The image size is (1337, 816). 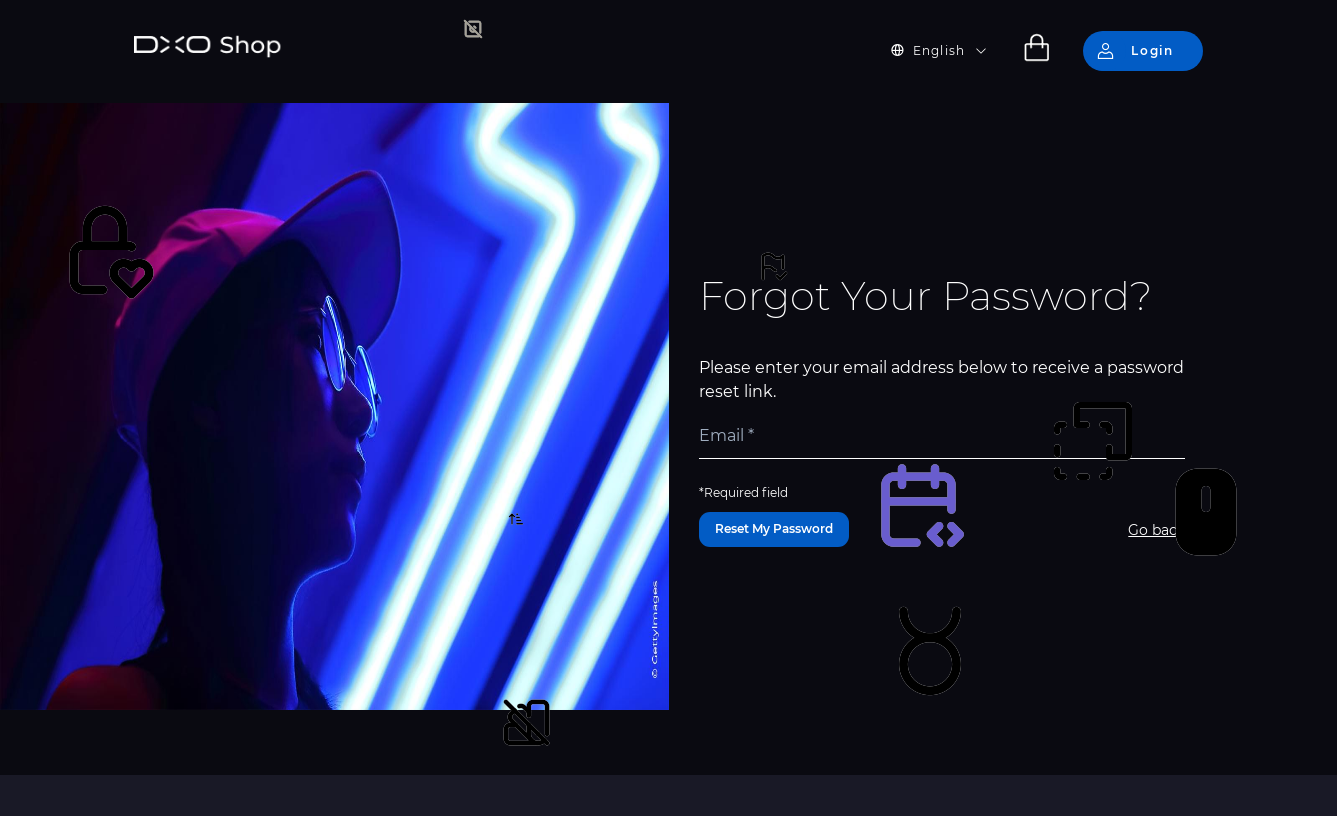 I want to click on view or manage scheduled code deployments, so click(x=918, y=505).